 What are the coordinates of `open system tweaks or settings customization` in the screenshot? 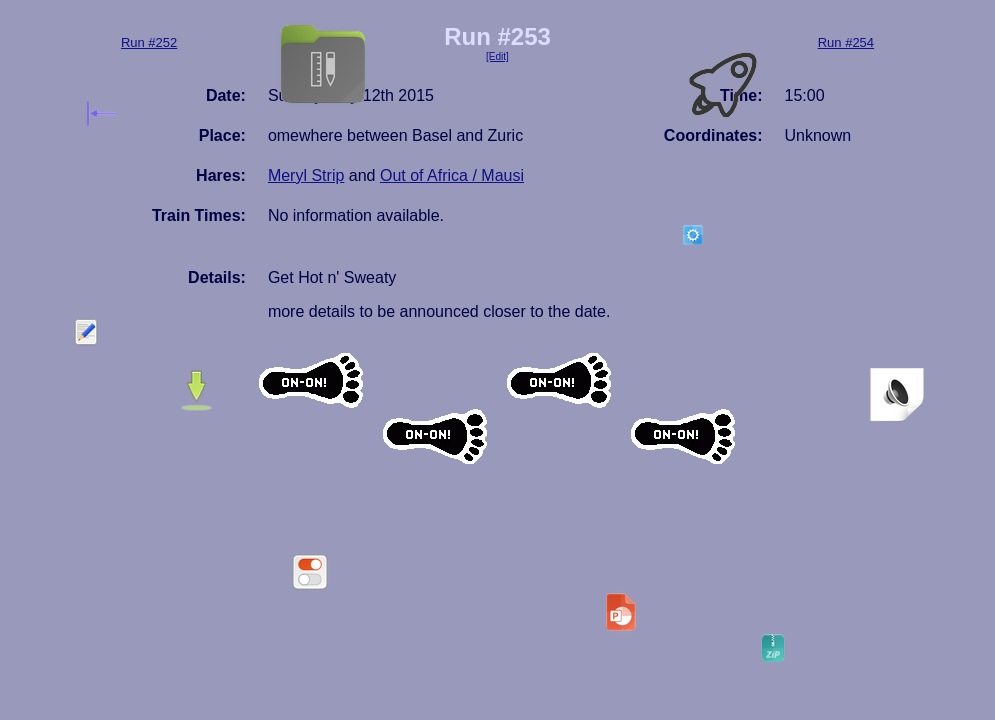 It's located at (310, 572).